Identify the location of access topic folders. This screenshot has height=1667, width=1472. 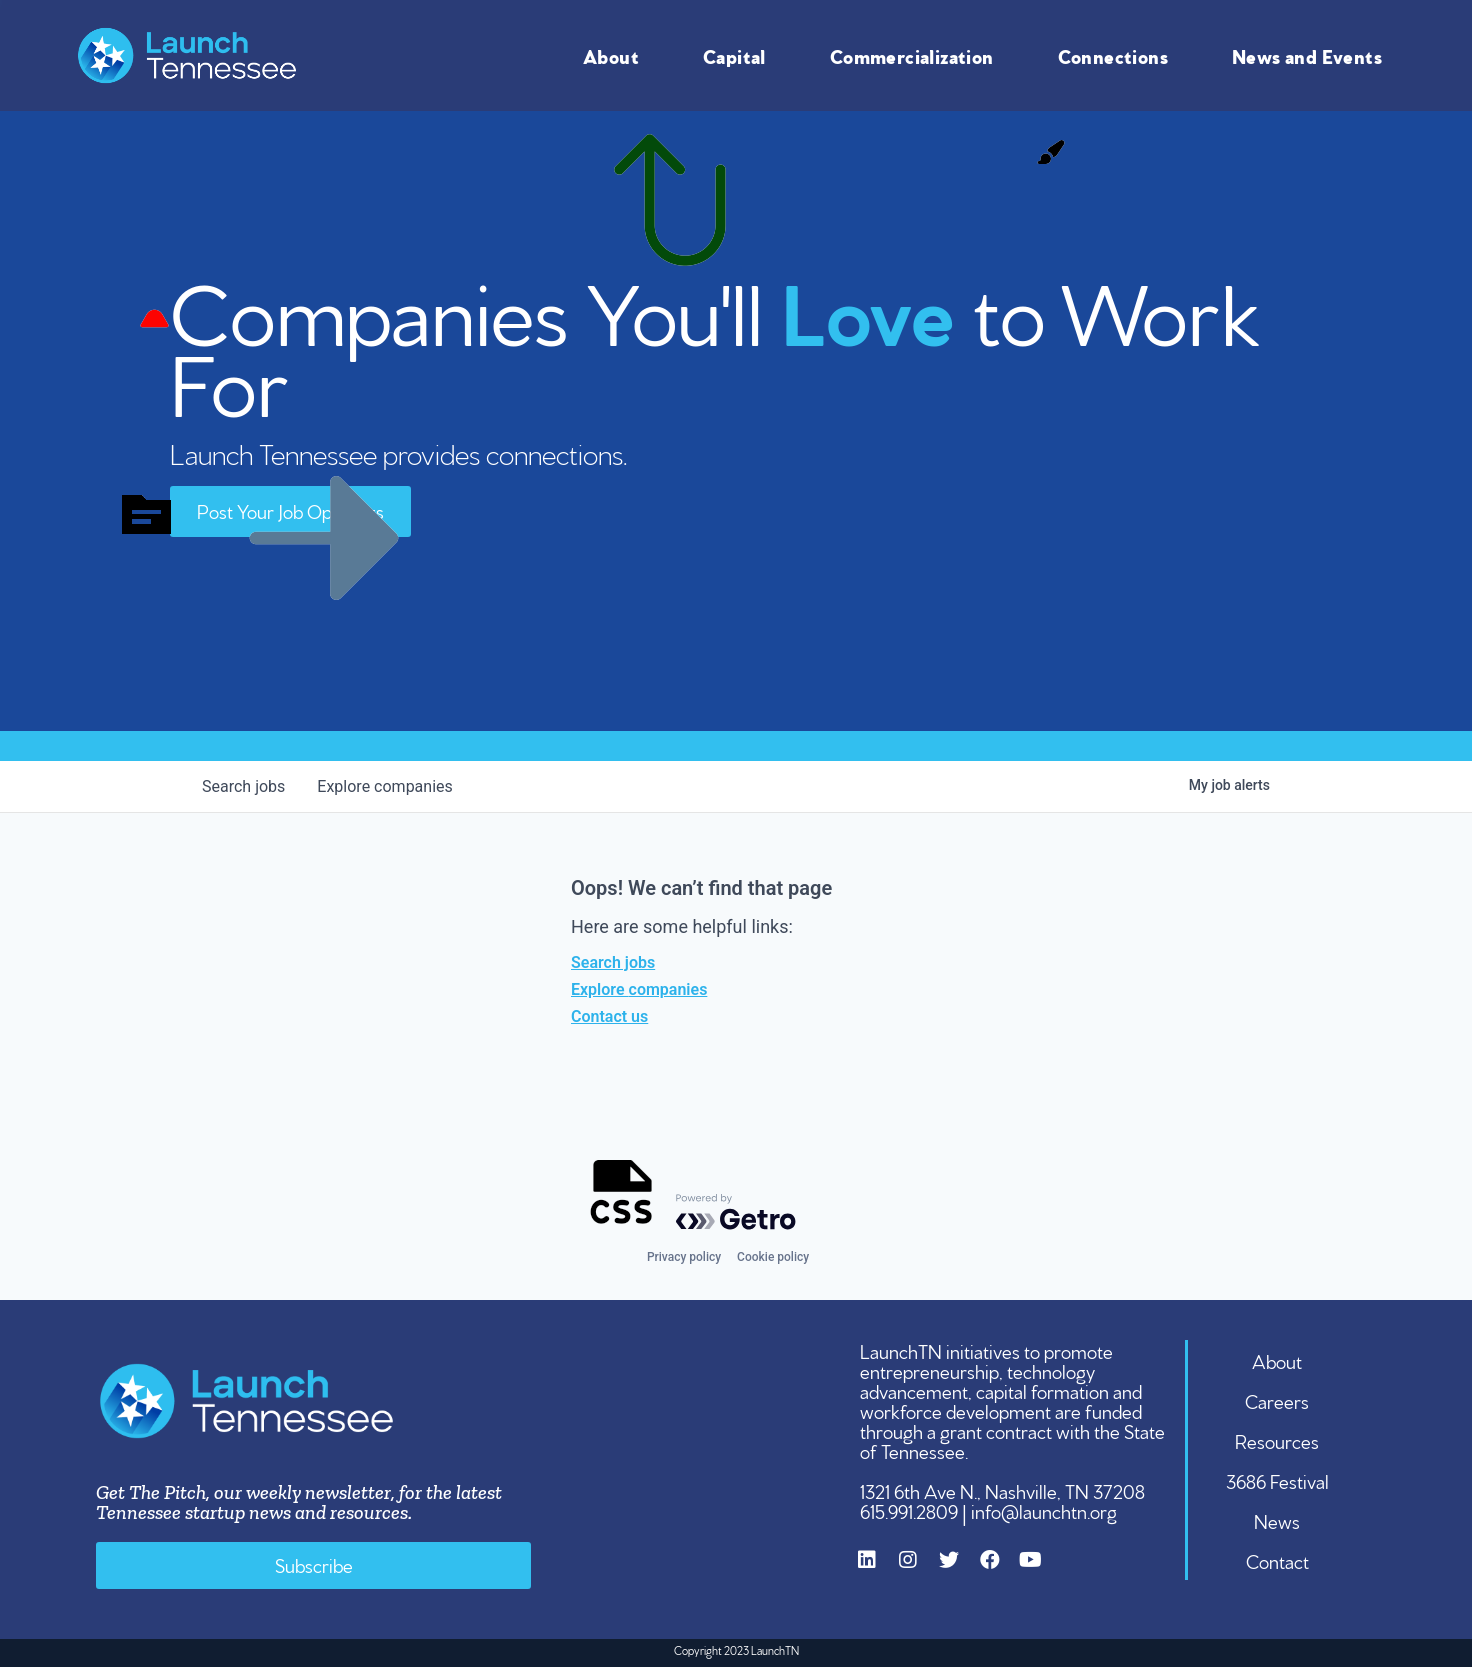
(146, 514).